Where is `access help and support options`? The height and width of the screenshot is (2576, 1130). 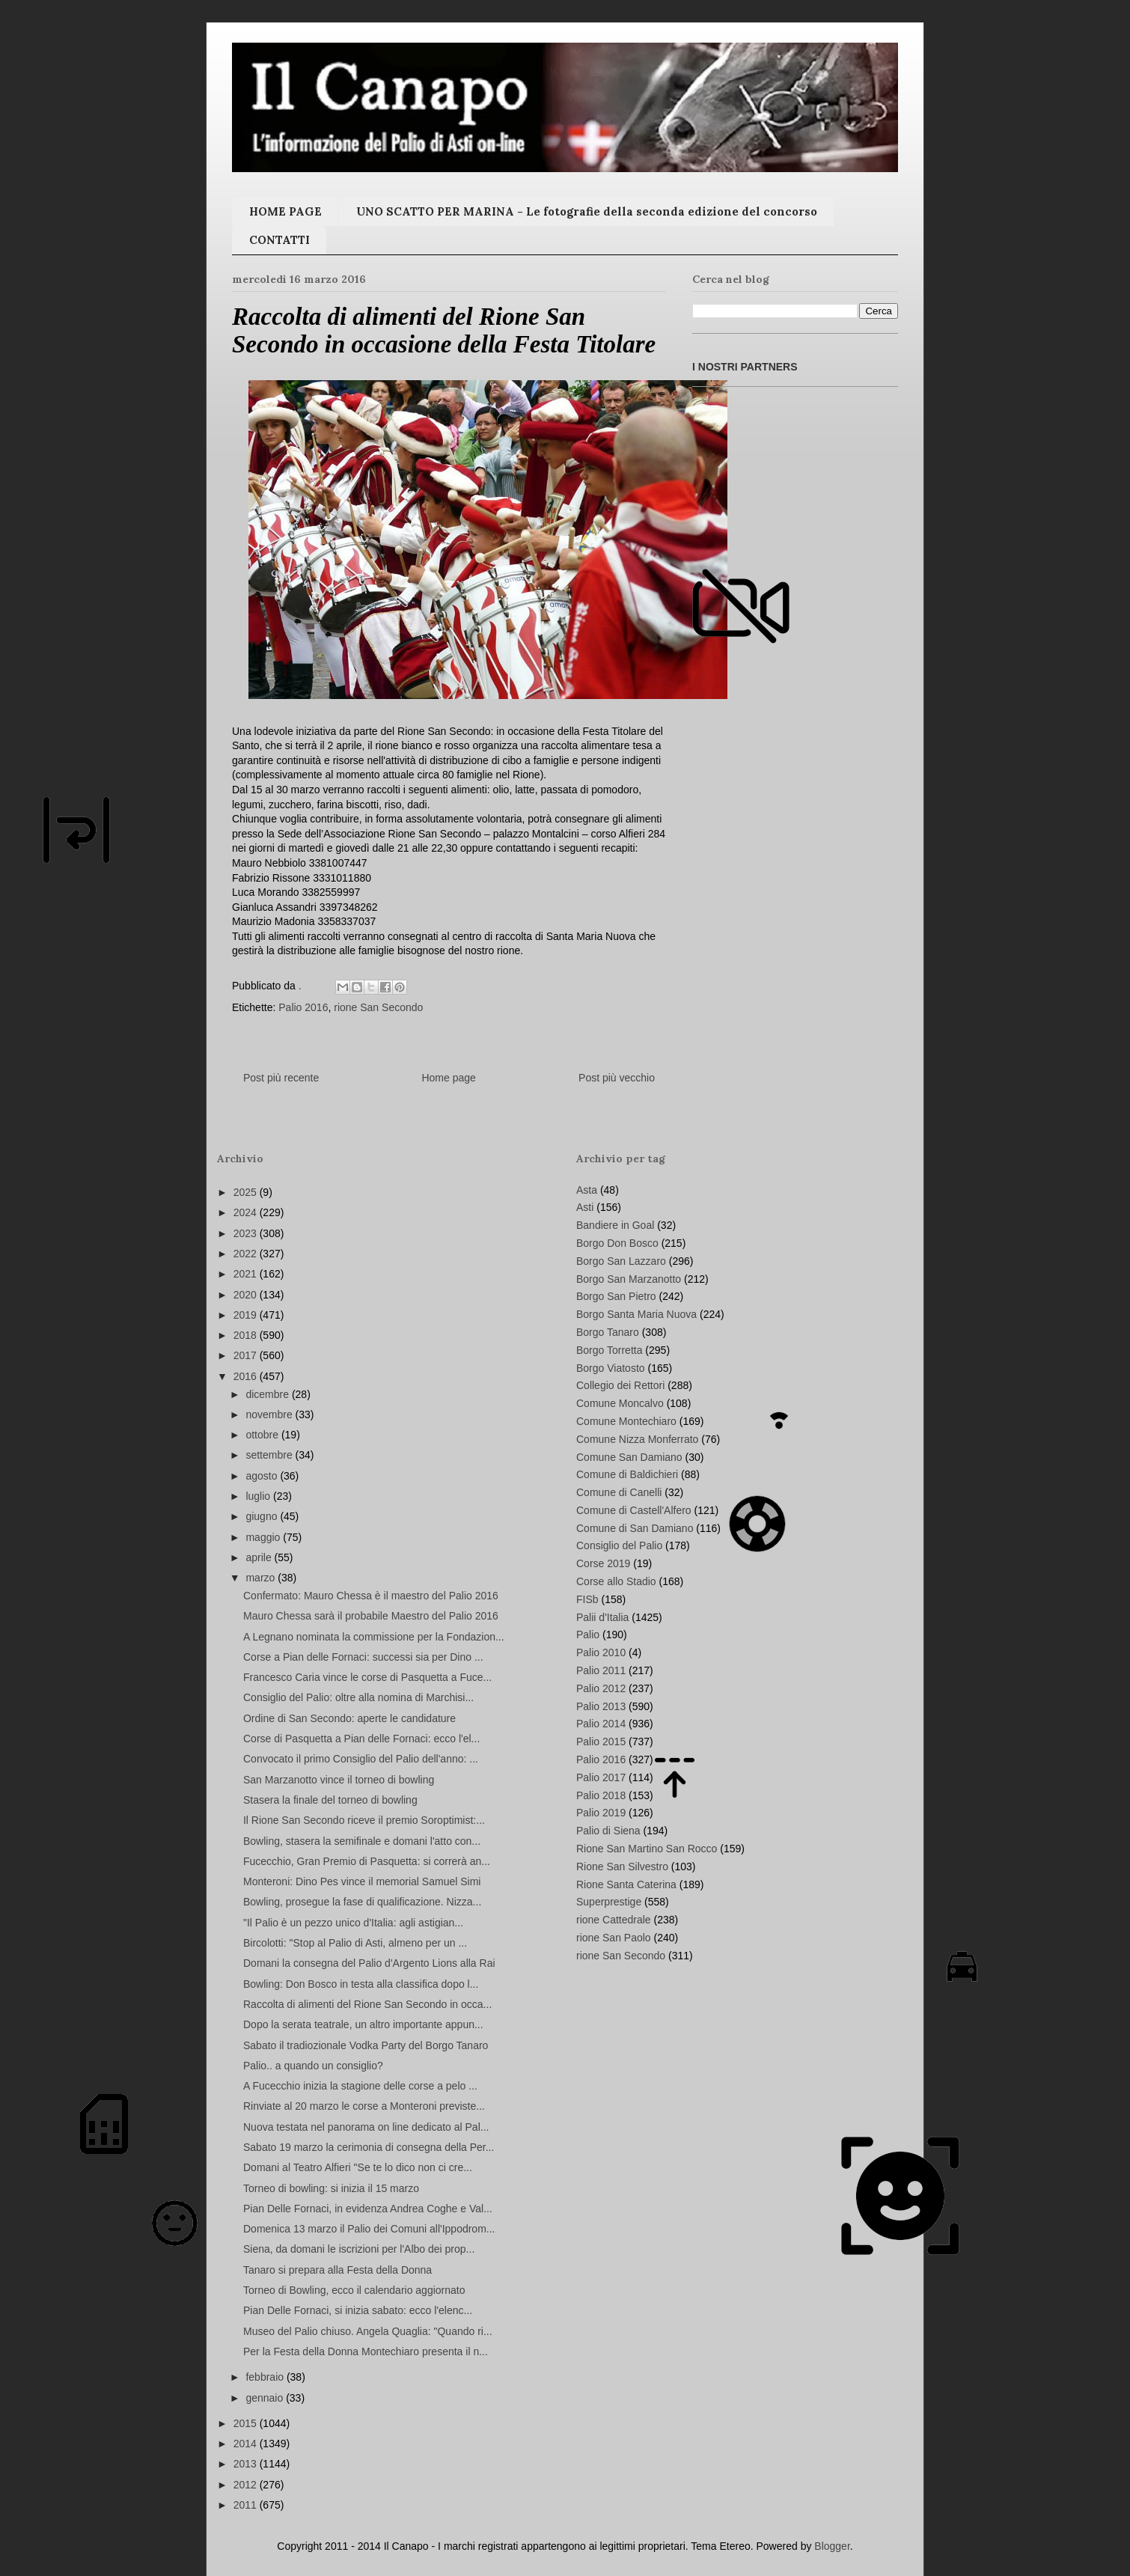
access help and support options is located at coordinates (757, 1524).